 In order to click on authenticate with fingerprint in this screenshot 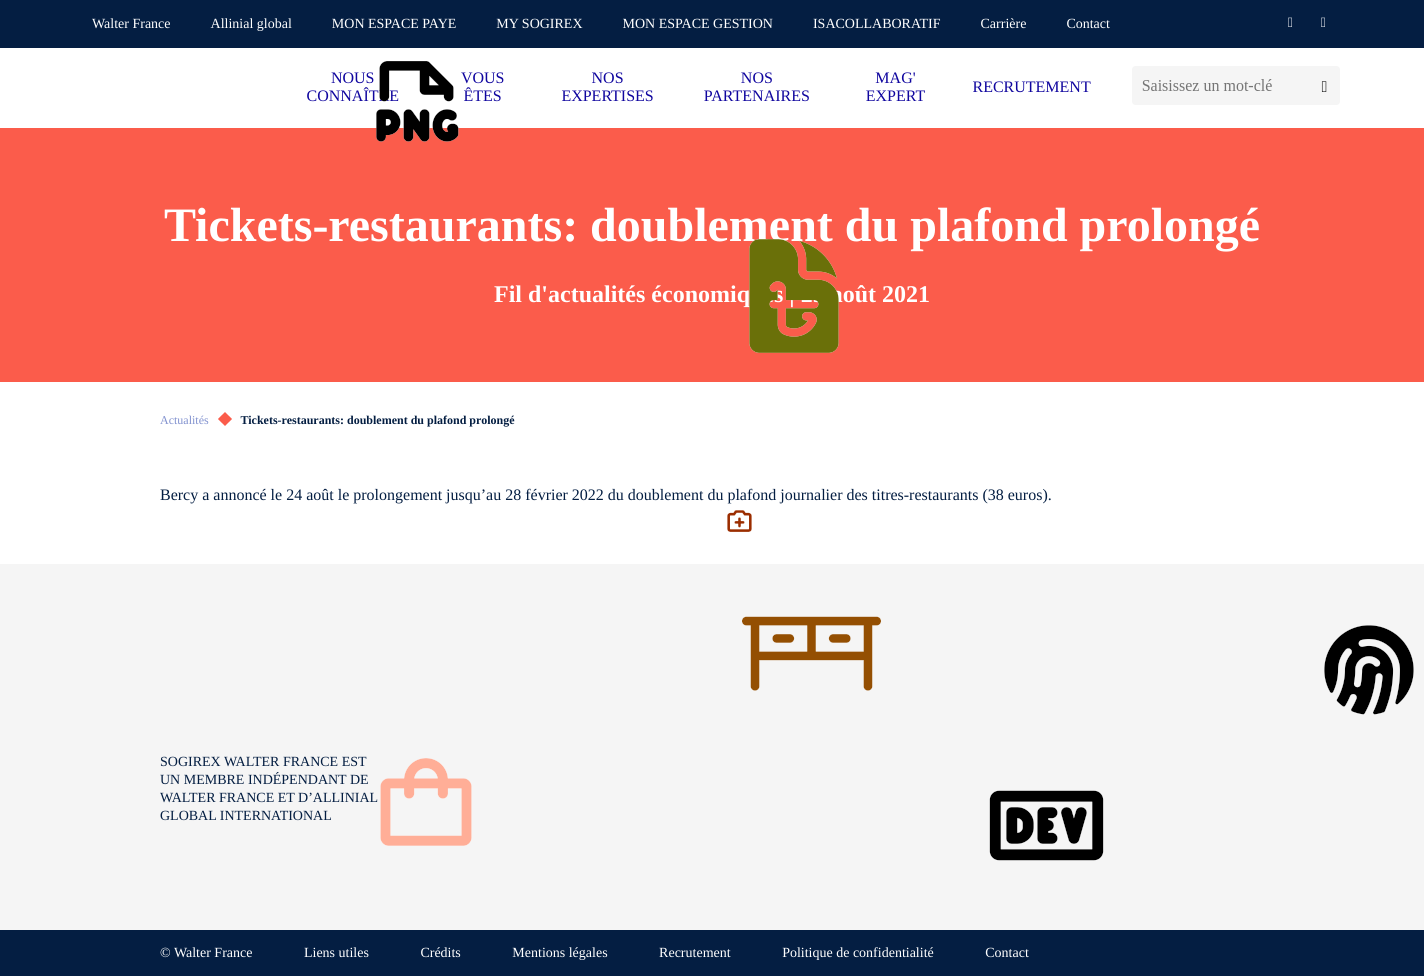, I will do `click(1369, 670)`.